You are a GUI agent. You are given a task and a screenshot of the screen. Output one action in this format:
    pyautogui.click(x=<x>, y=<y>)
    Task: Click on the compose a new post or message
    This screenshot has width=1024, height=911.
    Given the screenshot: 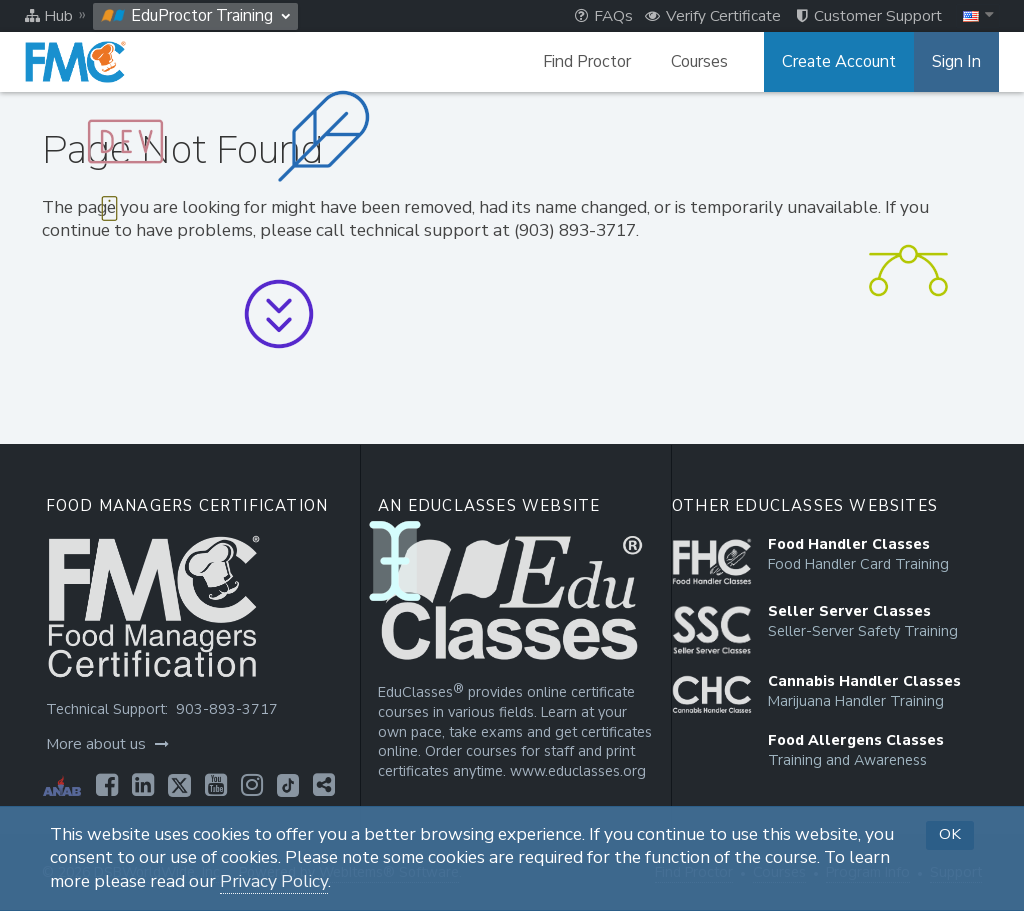 What is the action you would take?
    pyautogui.click(x=322, y=138)
    